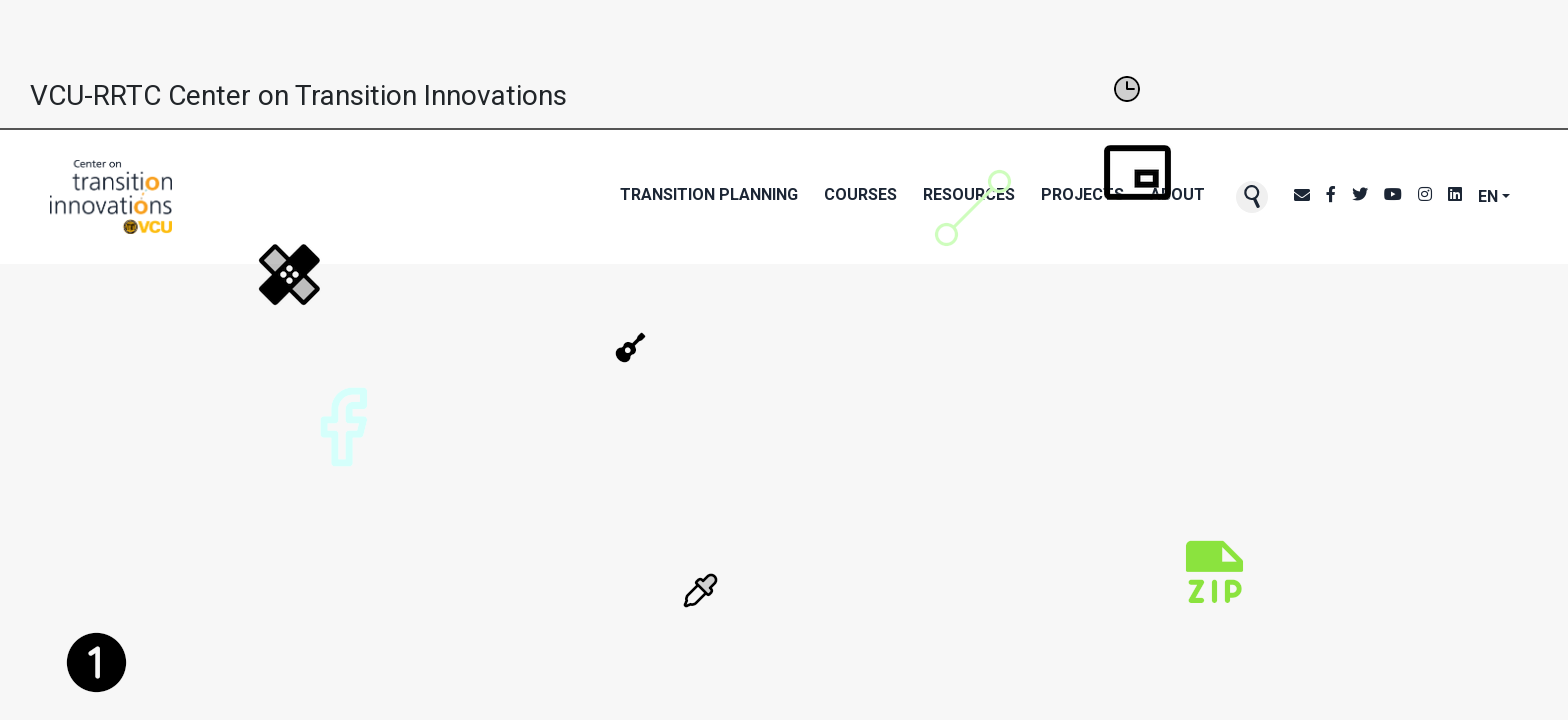 Image resolution: width=1568 pixels, height=720 pixels. Describe the element at coordinates (630, 347) in the screenshot. I see `access music or audio settings` at that location.